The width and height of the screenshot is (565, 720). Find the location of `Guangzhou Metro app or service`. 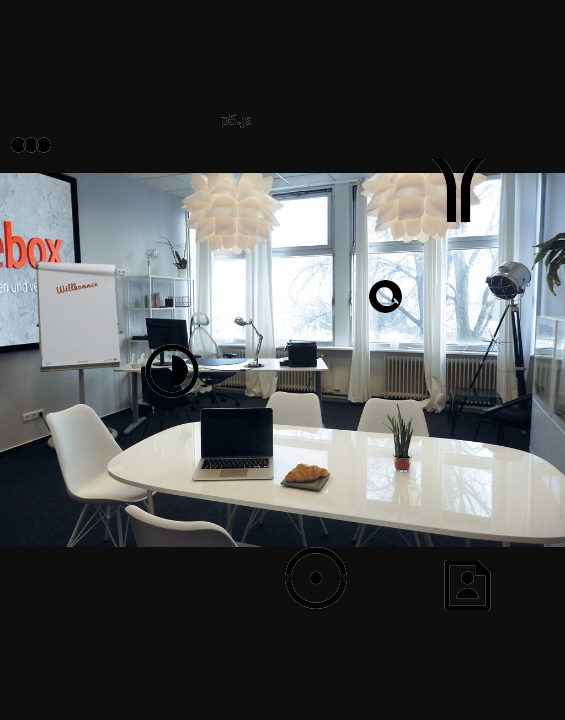

Guangzhou Metro app or service is located at coordinates (458, 190).